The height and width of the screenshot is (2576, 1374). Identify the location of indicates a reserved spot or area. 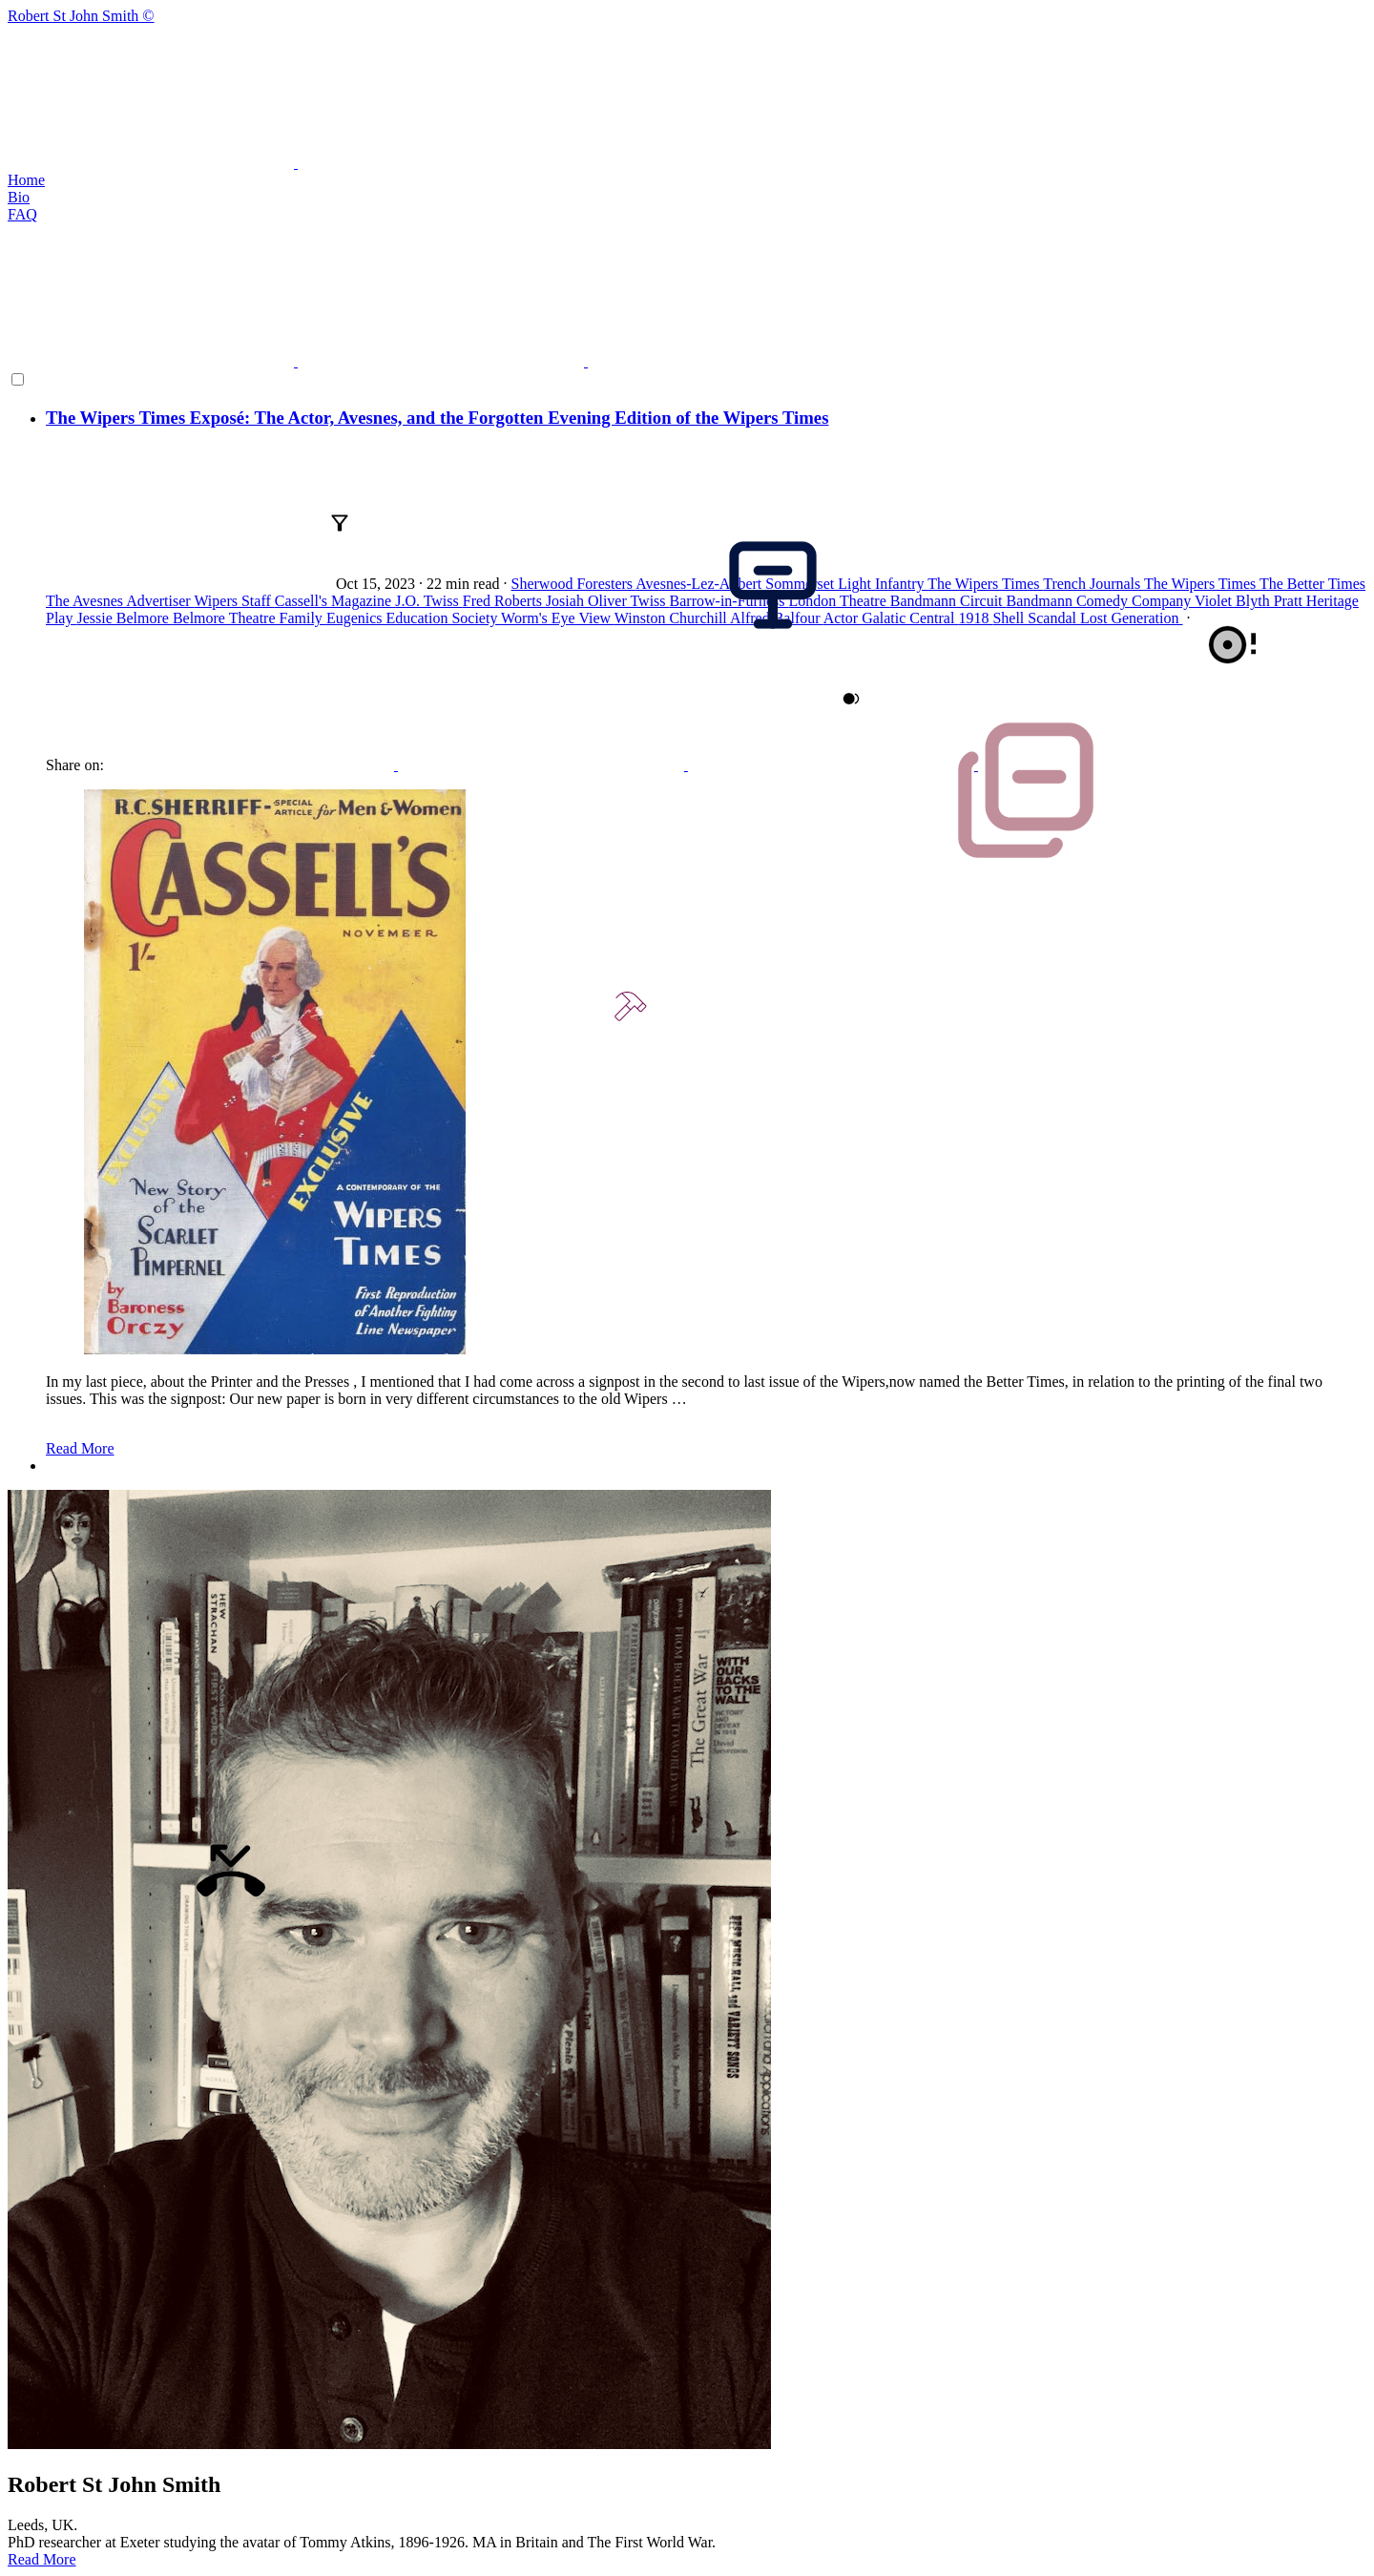
(773, 585).